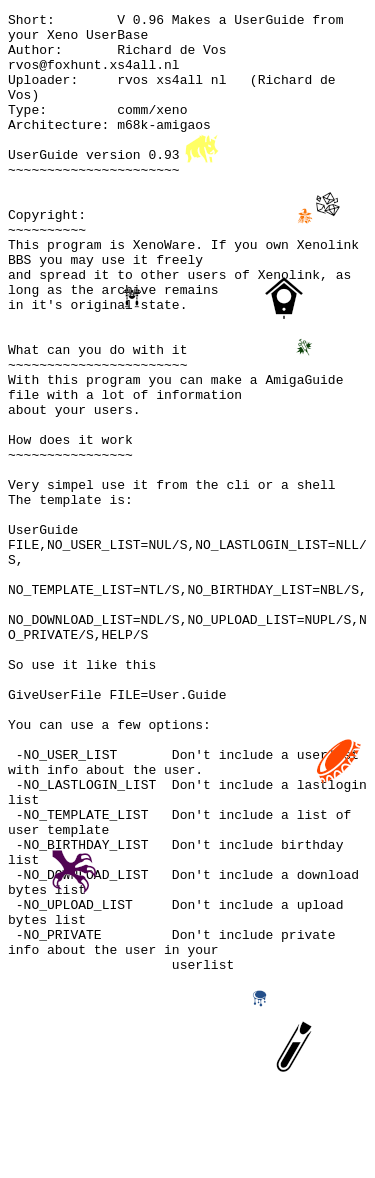 This screenshot has width=375, height=1178. What do you see at coordinates (259, 998) in the screenshot?
I see `indicates slime or goo element in a game` at bounding box center [259, 998].